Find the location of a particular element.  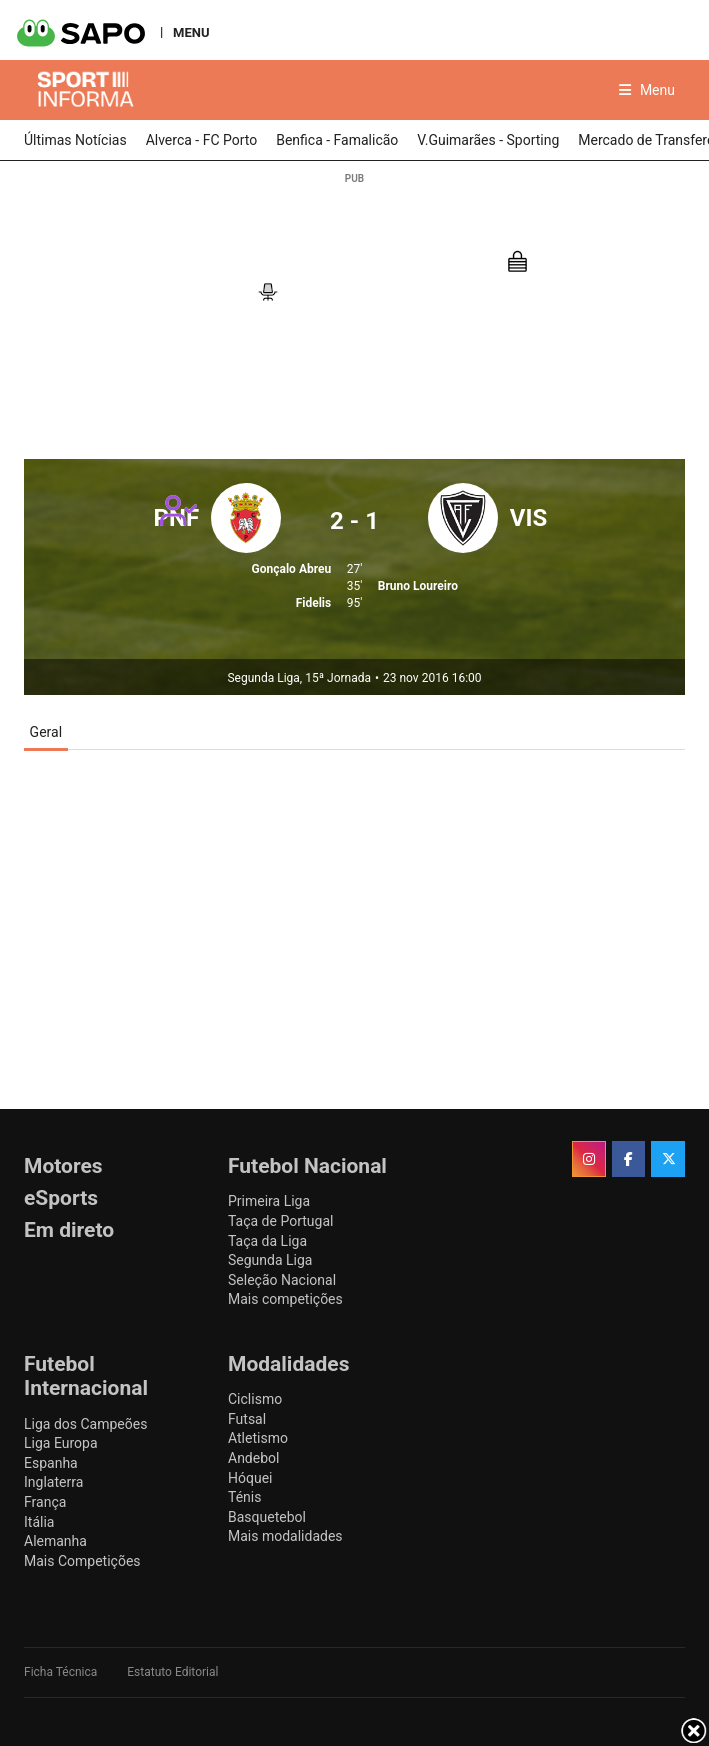

office or workspace settings is located at coordinates (268, 292).